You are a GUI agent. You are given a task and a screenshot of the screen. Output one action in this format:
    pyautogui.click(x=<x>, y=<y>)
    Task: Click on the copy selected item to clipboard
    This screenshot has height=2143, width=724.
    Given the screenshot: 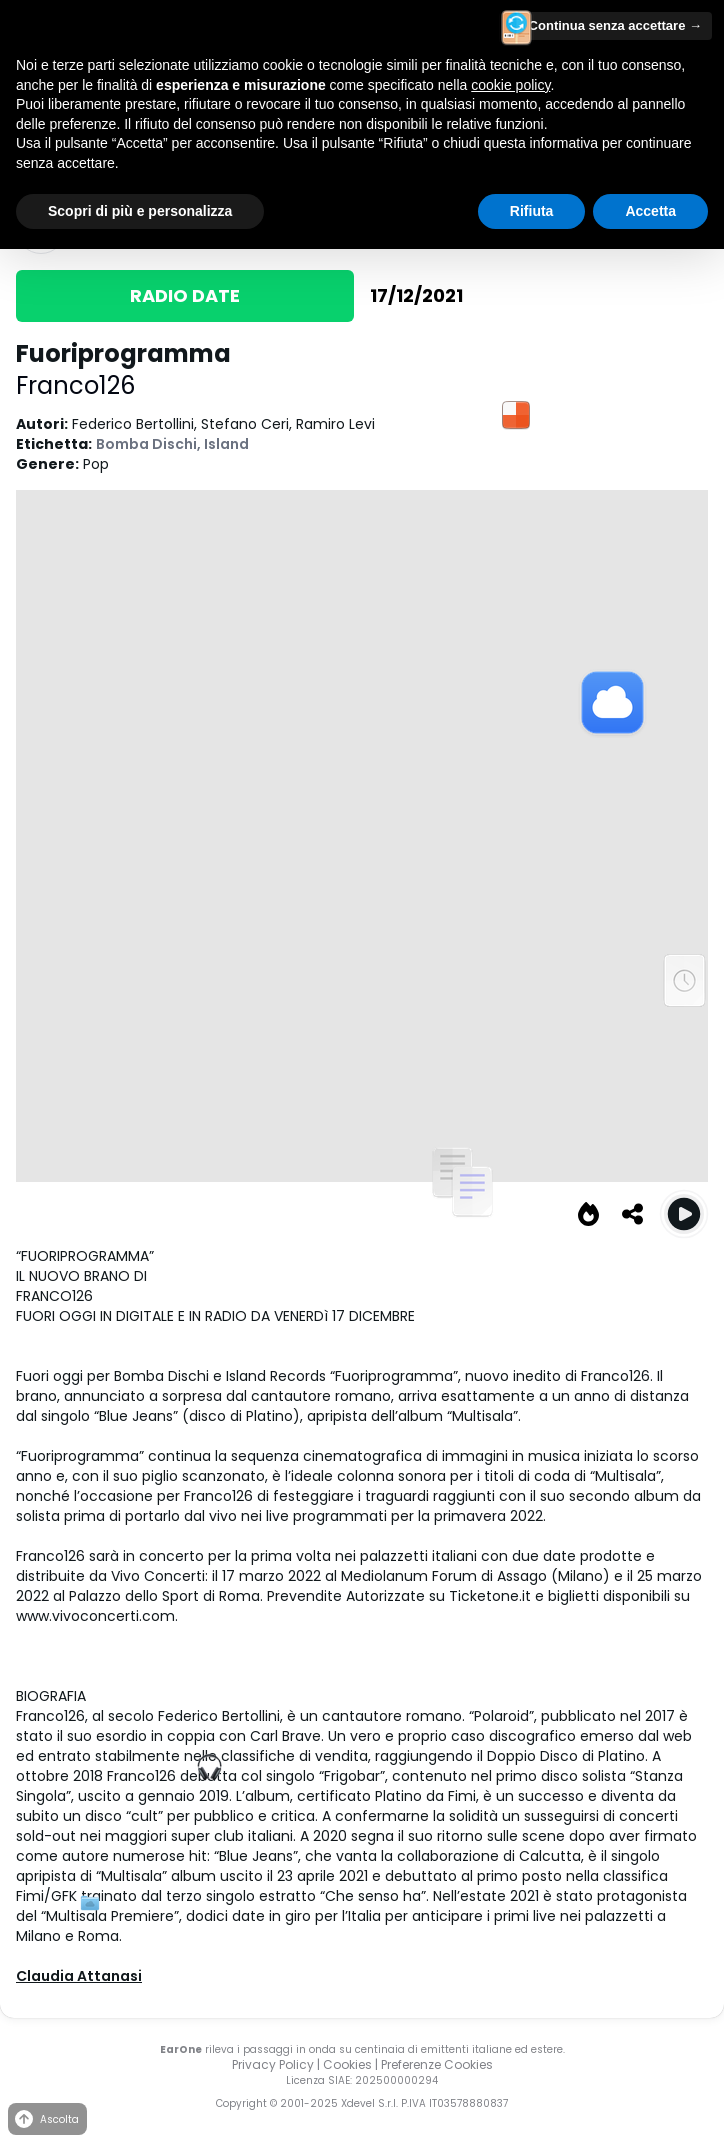 What is the action you would take?
    pyautogui.click(x=462, y=1181)
    